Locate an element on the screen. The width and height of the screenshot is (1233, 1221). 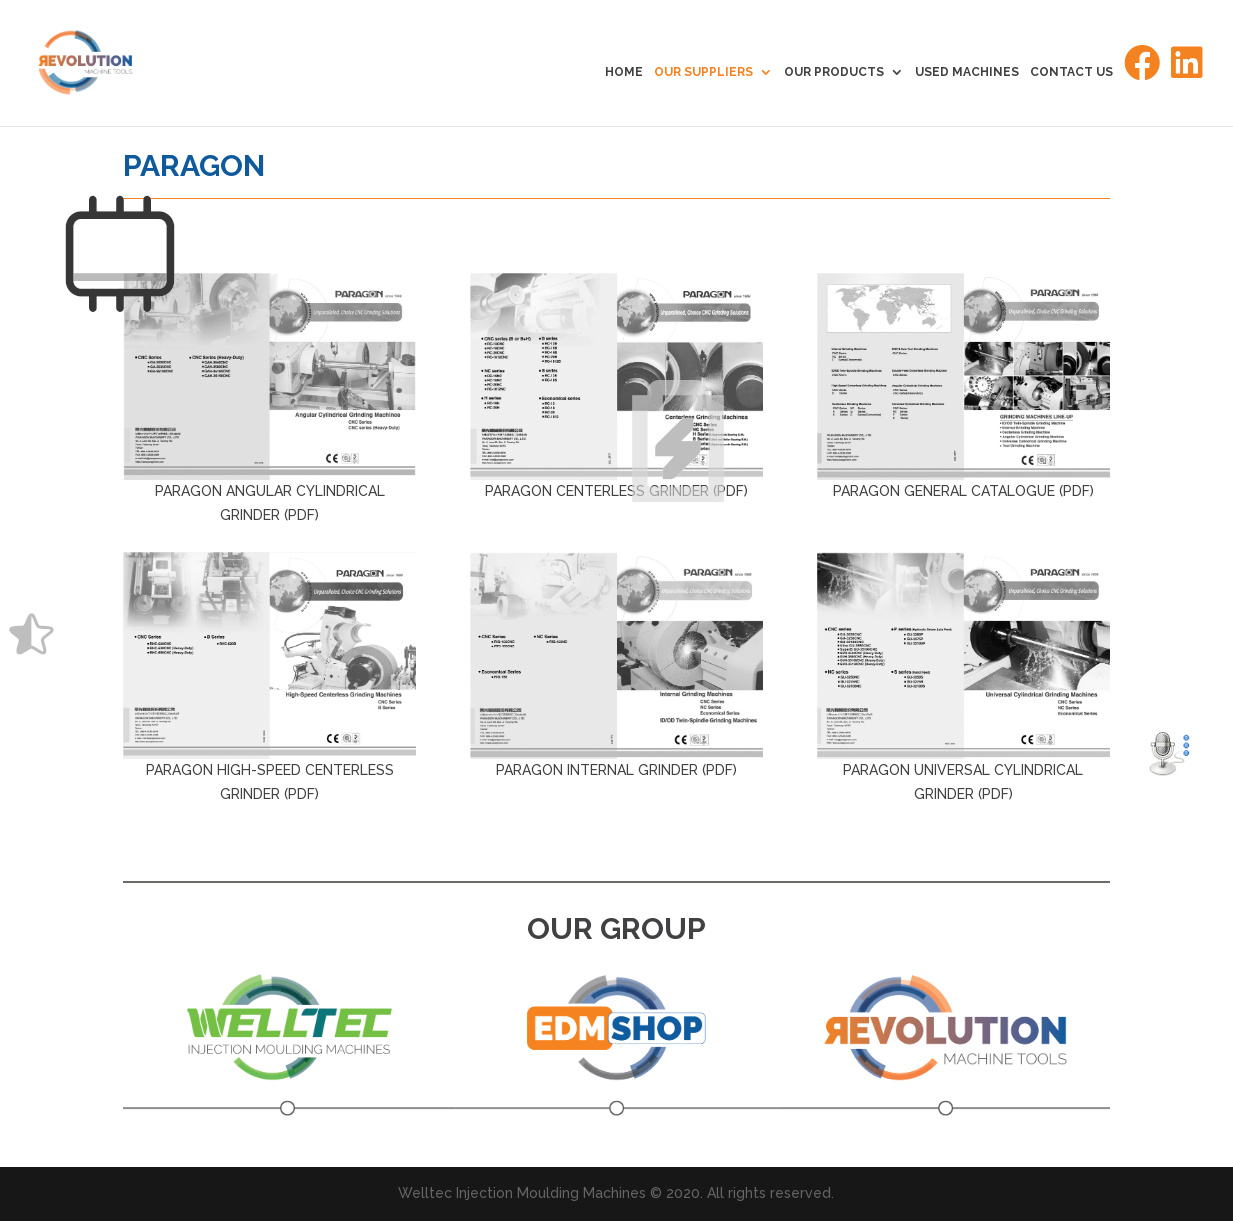
indicates a partial or half rating is located at coordinates (31, 635).